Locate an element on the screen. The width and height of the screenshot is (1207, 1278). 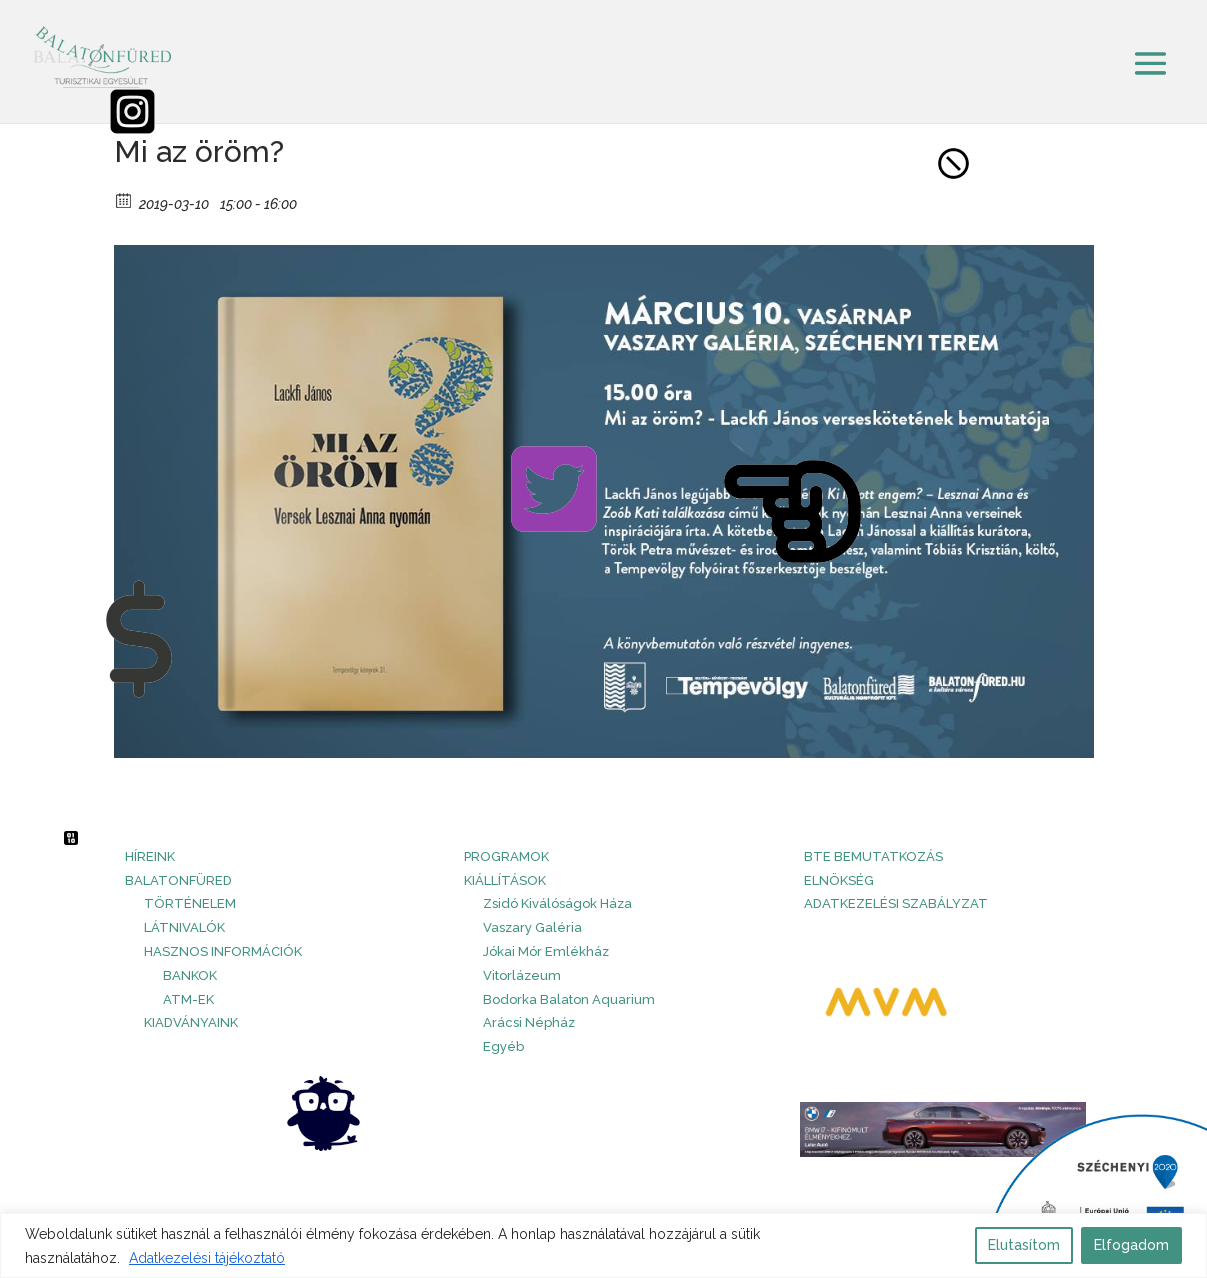
indicates a blocked or prohibited action is located at coordinates (953, 163).